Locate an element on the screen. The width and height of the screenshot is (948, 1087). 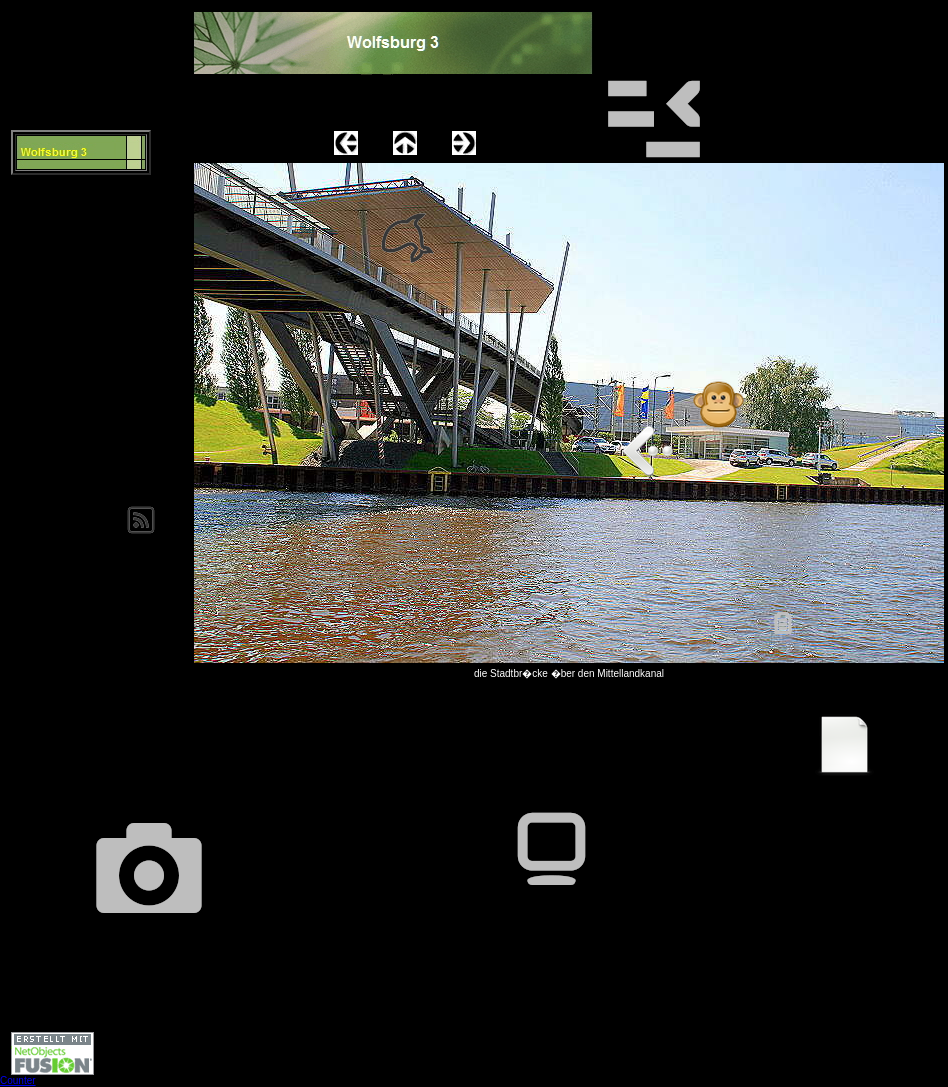
monkey face emoji for expressing playfulness is located at coordinates (718, 404).